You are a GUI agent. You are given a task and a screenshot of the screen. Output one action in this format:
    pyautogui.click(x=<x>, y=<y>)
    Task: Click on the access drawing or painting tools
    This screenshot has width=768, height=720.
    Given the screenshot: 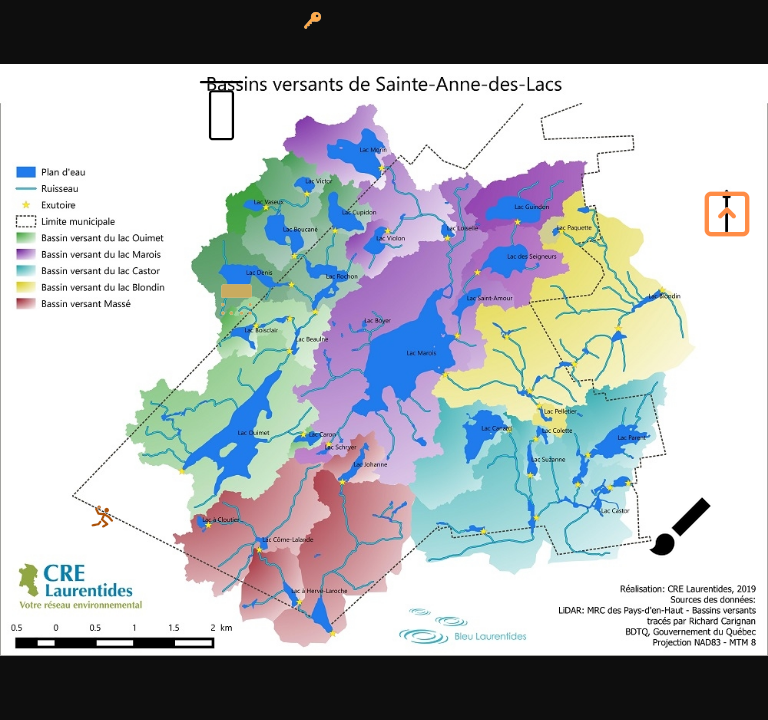 What is the action you would take?
    pyautogui.click(x=681, y=527)
    